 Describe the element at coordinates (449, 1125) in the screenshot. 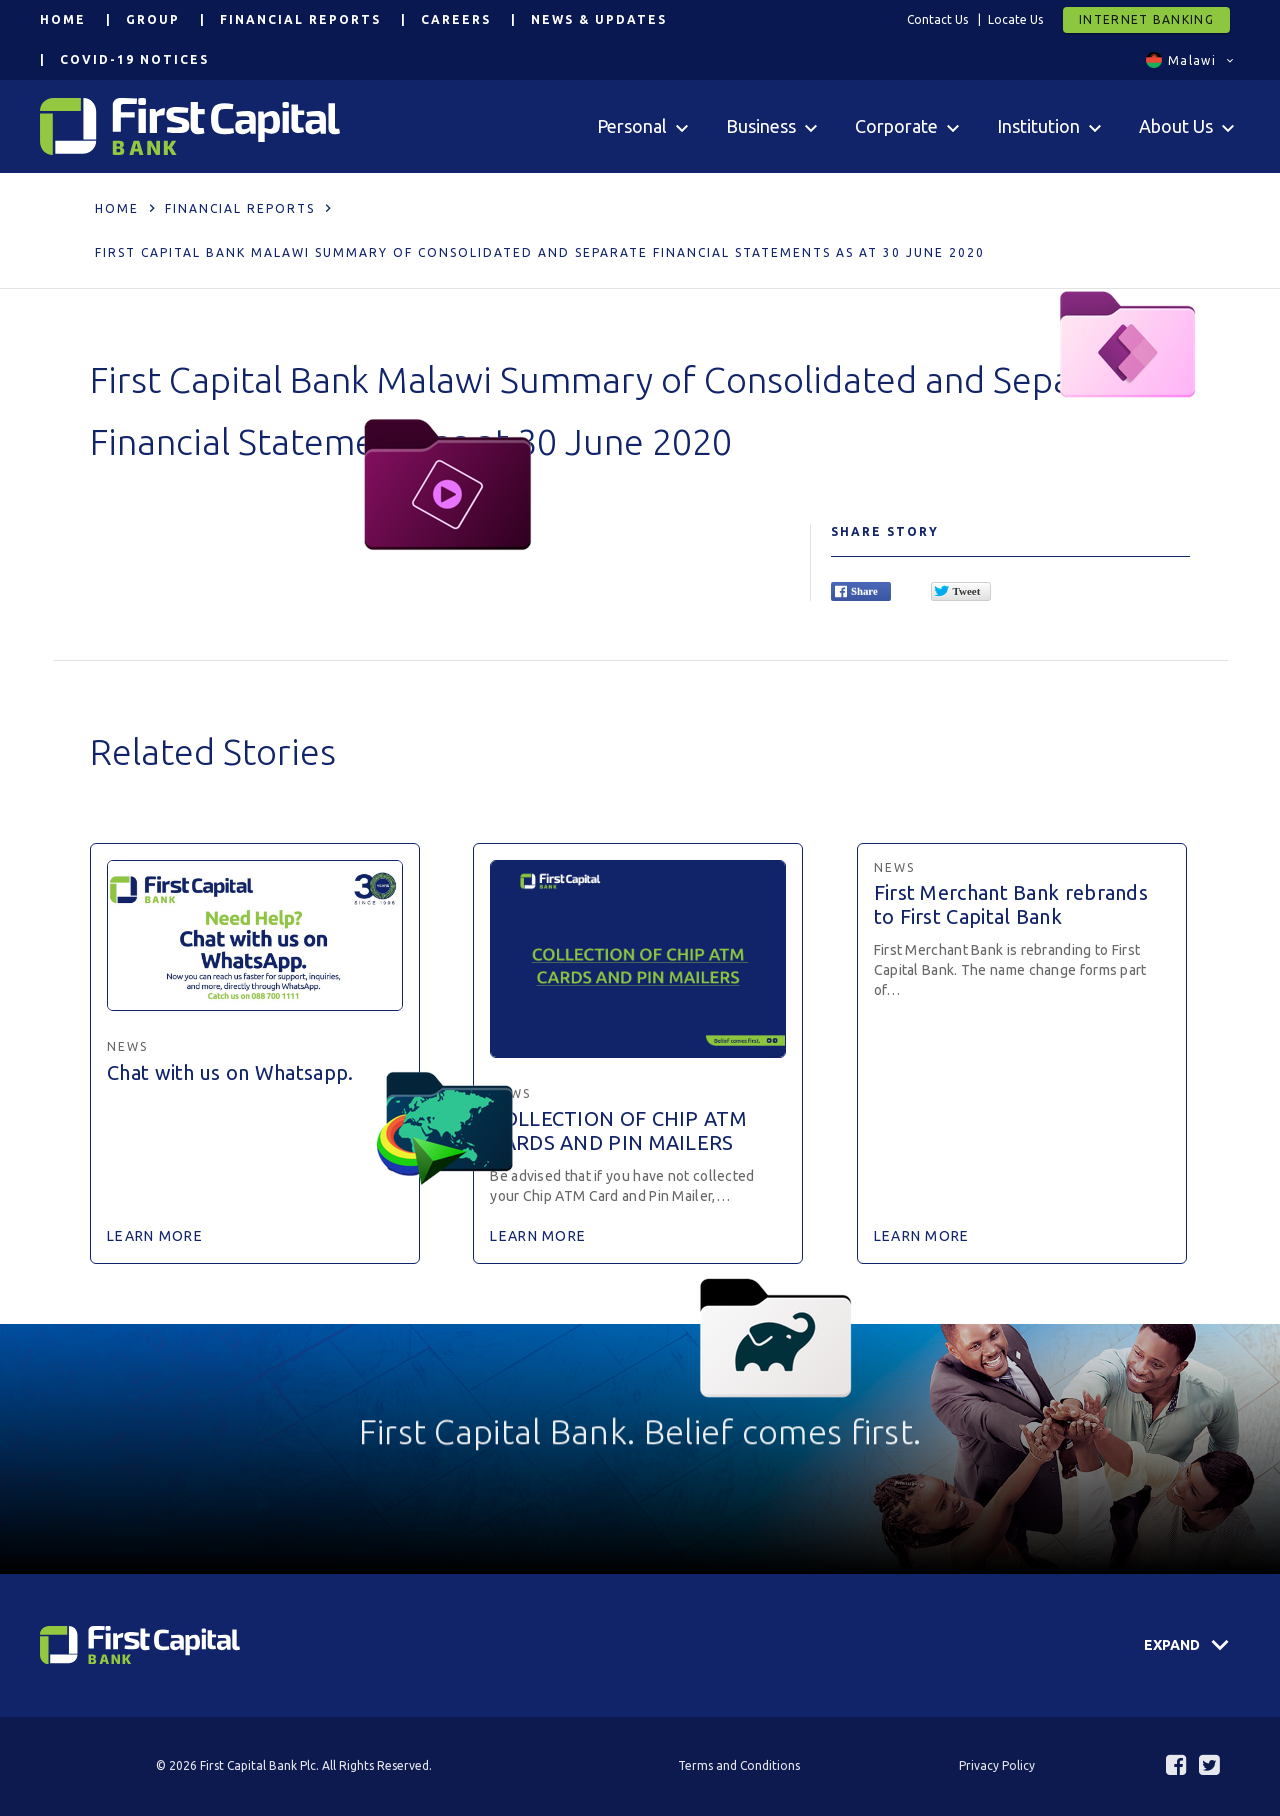

I see `open internet download manager files folder` at that location.